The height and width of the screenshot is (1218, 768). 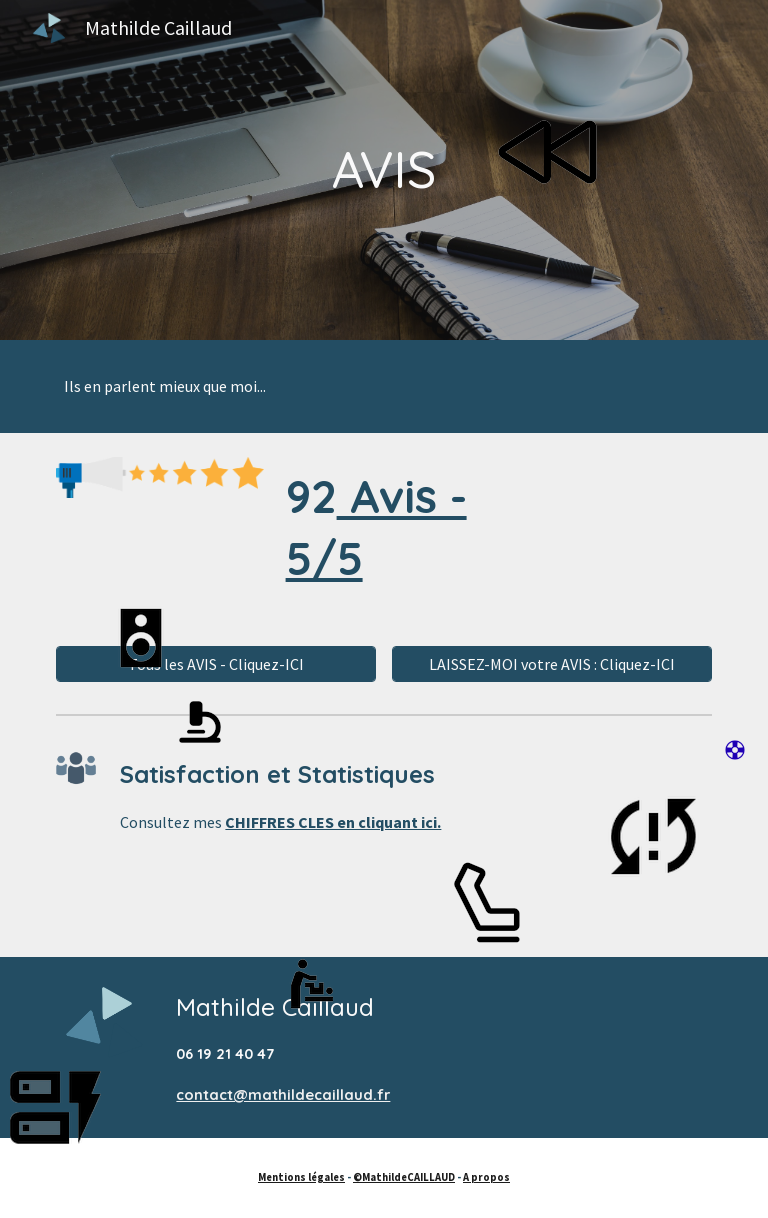 What do you see at coordinates (485, 902) in the screenshot?
I see `select a seat for your reservation` at bounding box center [485, 902].